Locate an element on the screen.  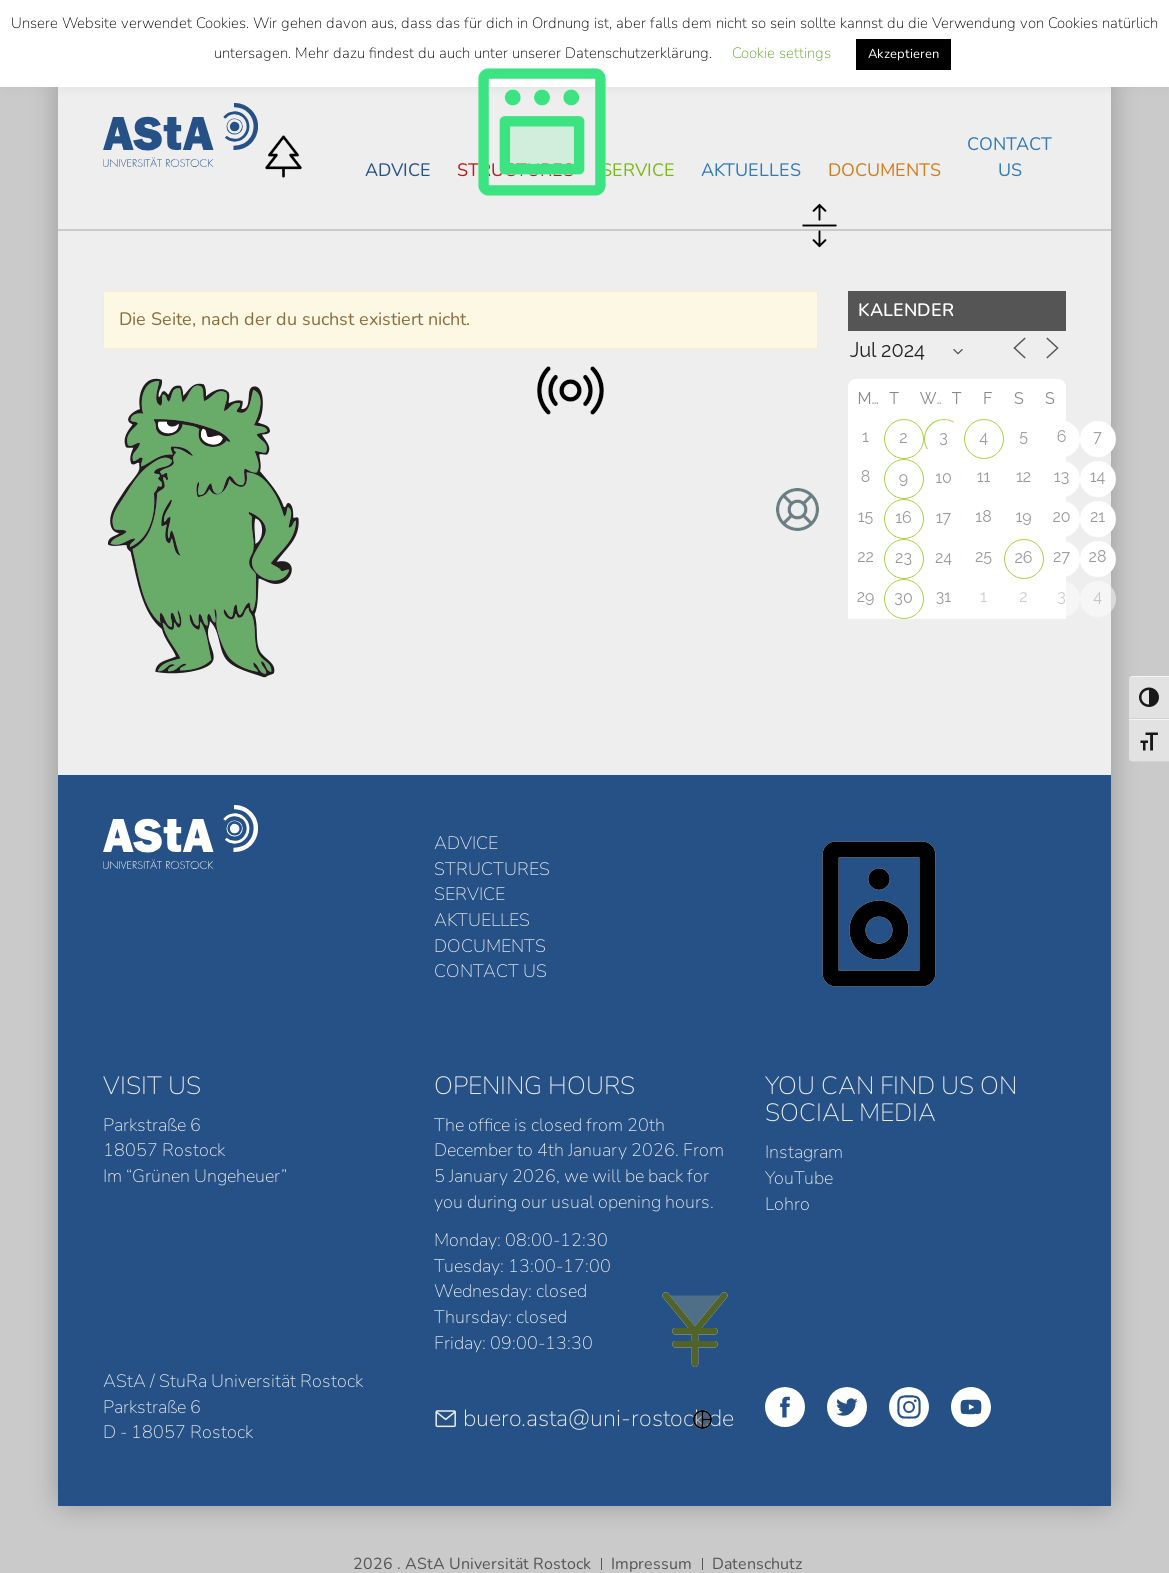
start a live broadcast or stream is located at coordinates (570, 390).